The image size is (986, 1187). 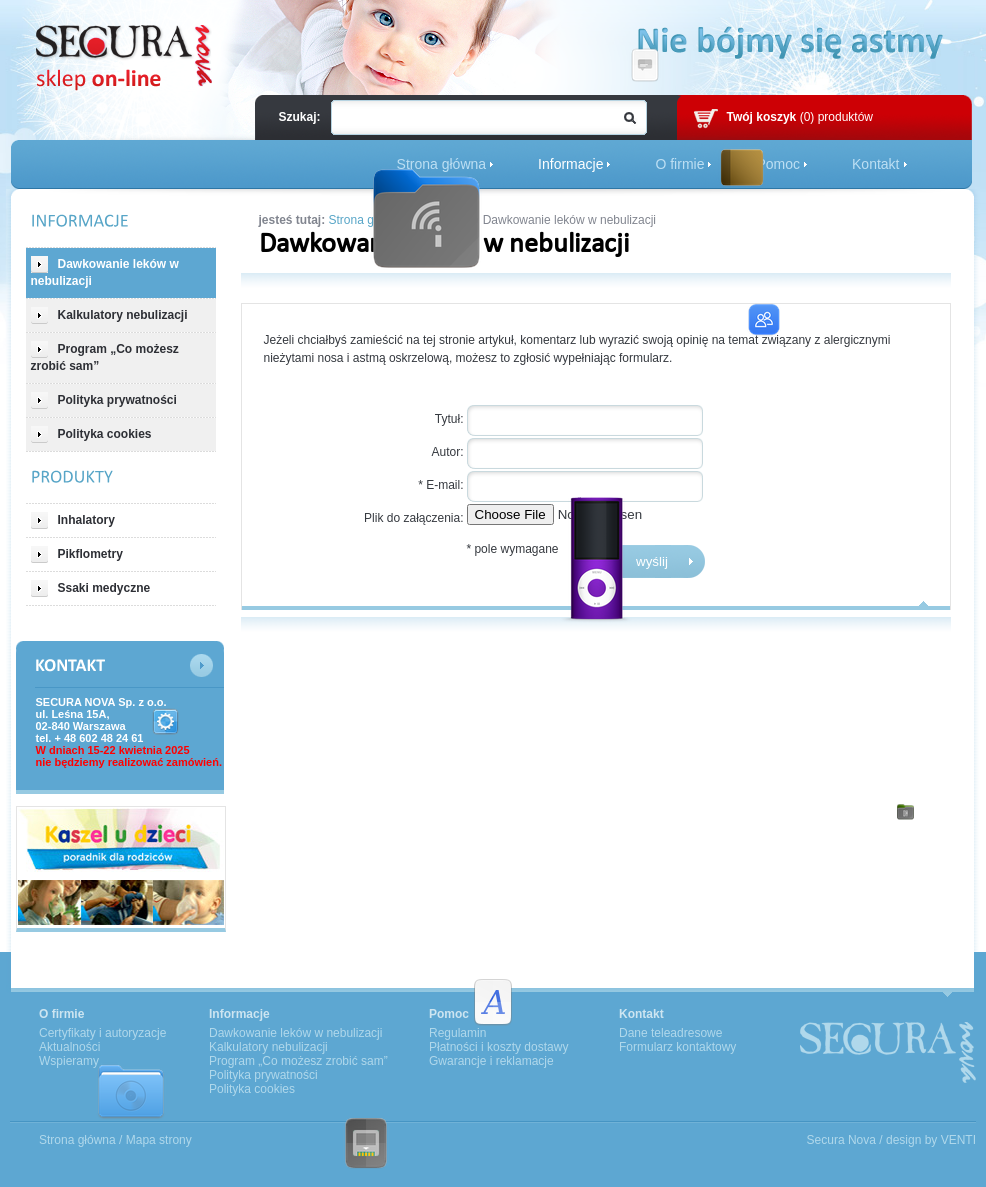 I want to click on access the desktop folder, so click(x=742, y=166).